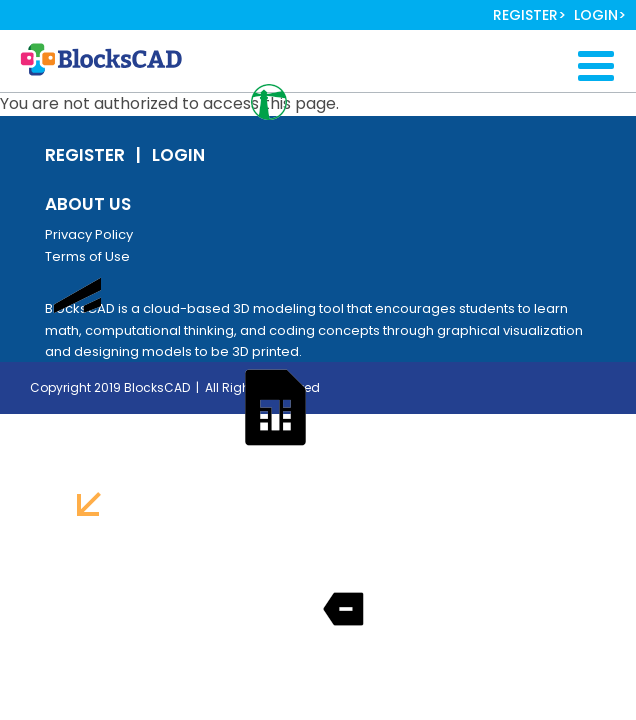 This screenshot has height=720, width=636. What do you see at coordinates (275, 407) in the screenshot?
I see `manage sim card settings` at bounding box center [275, 407].